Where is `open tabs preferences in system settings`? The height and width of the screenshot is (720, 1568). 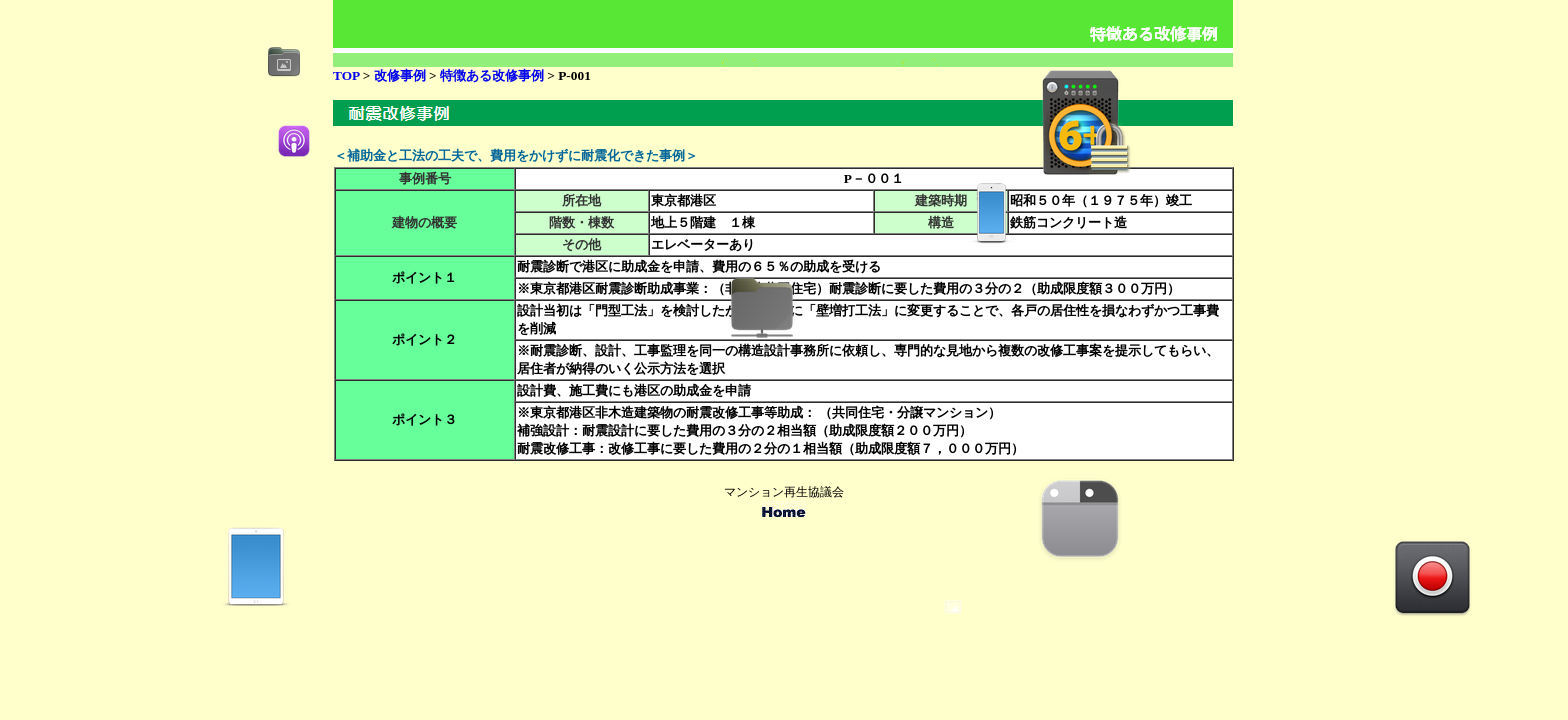
open tabs preferences in system settings is located at coordinates (1080, 520).